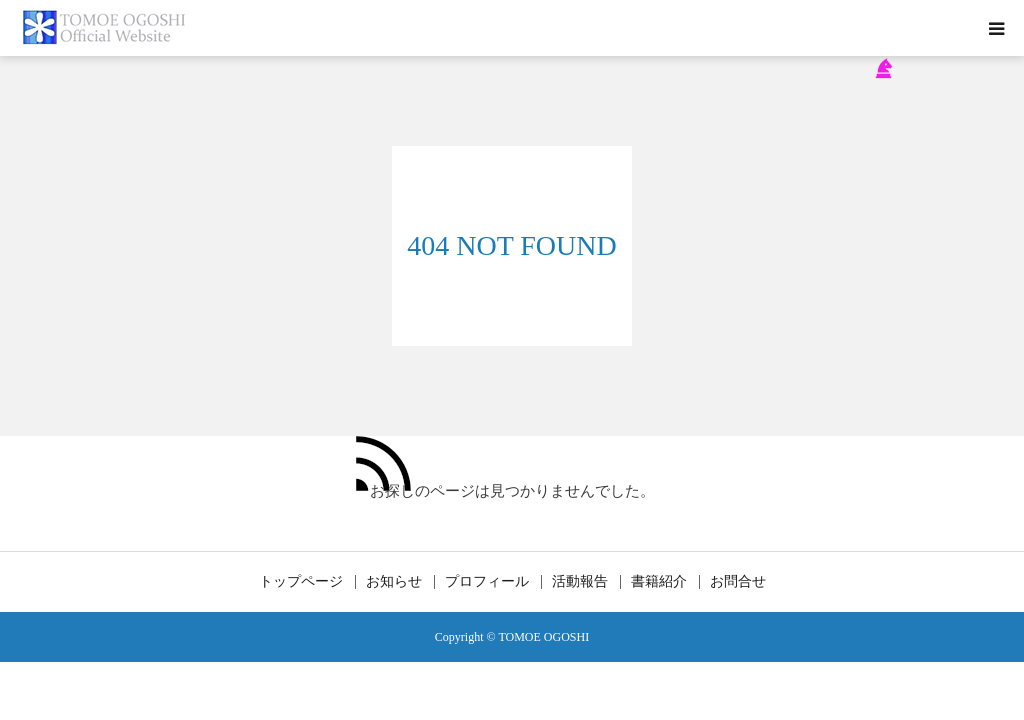  Describe the element at coordinates (383, 463) in the screenshot. I see `subscribe to RSS feed` at that location.